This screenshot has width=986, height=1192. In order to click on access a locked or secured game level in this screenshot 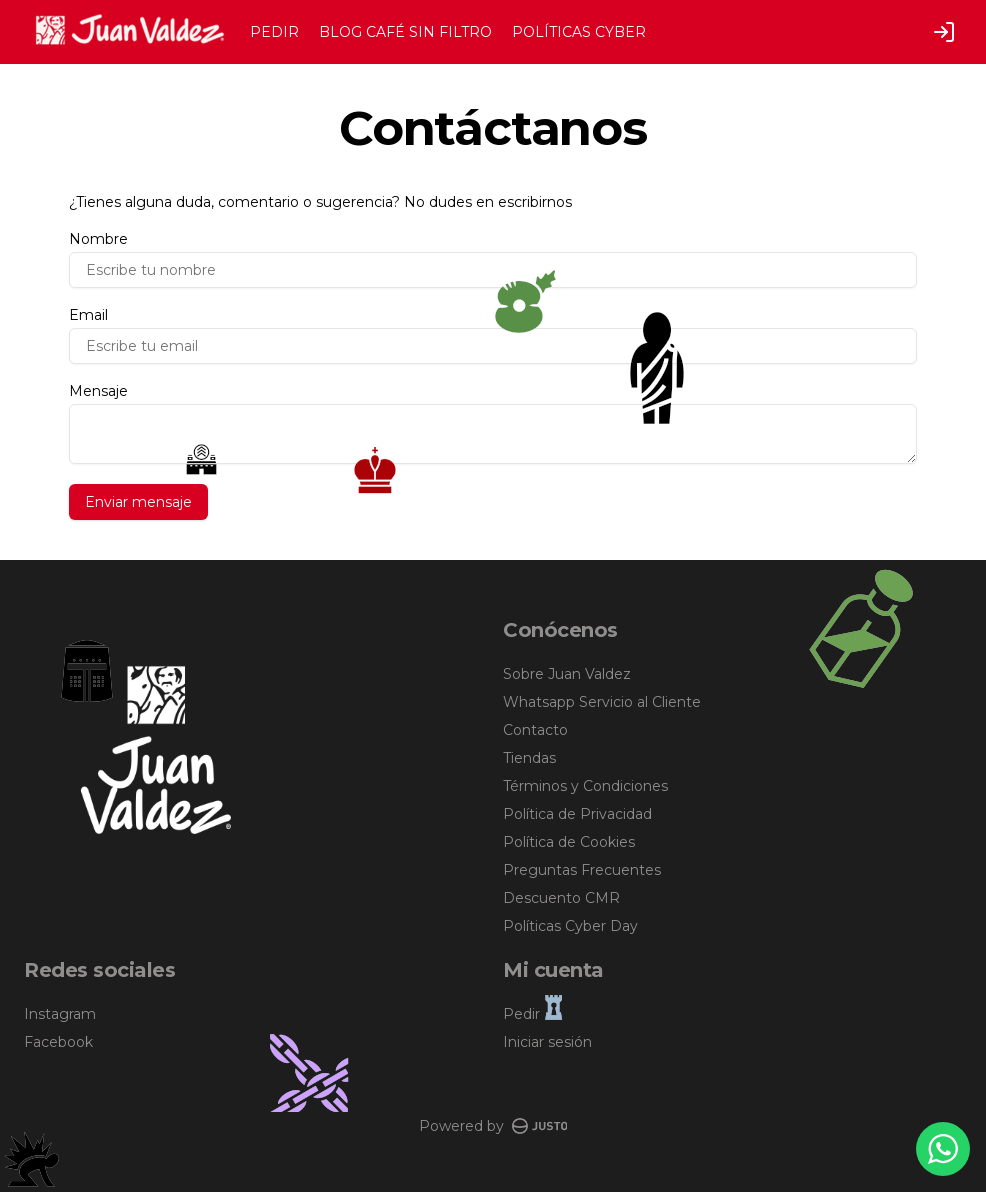, I will do `click(553, 1007)`.